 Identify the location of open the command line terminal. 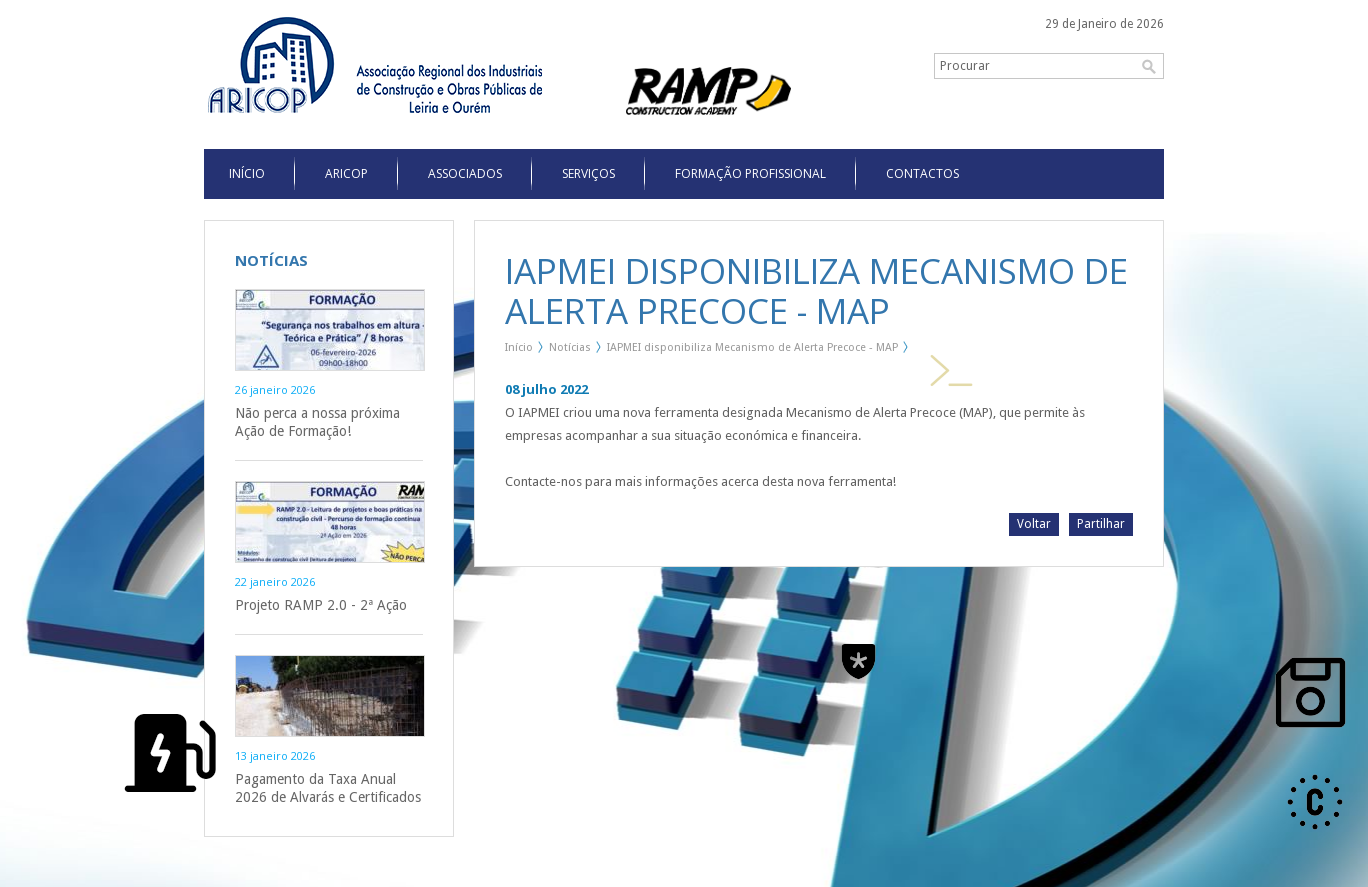
(951, 370).